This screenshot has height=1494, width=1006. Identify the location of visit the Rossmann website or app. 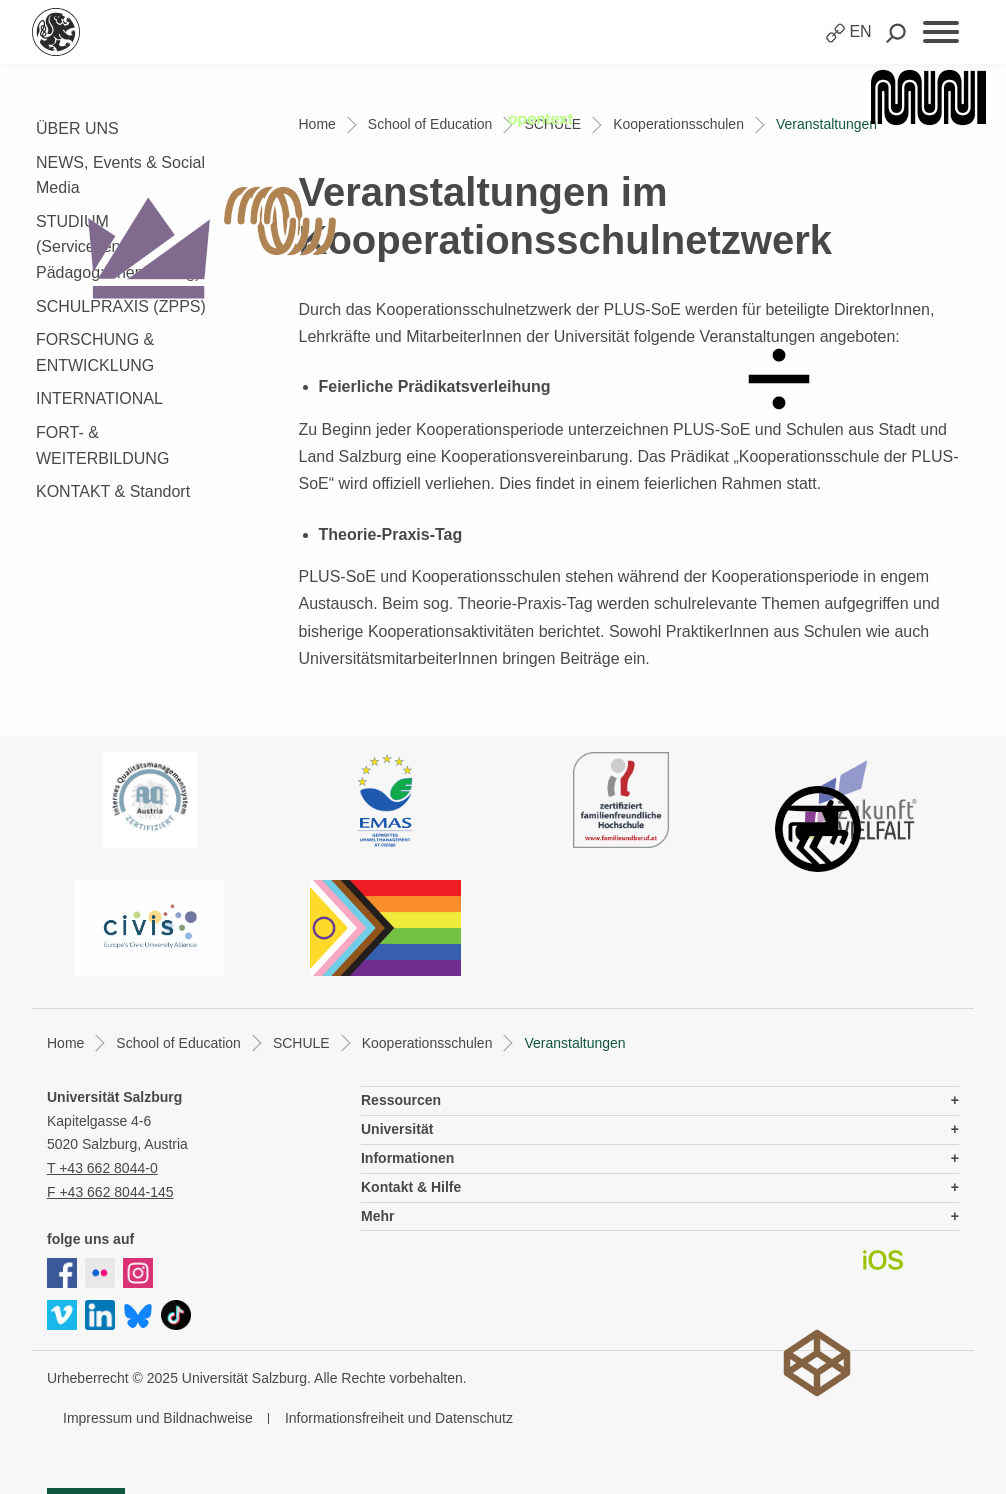
(818, 829).